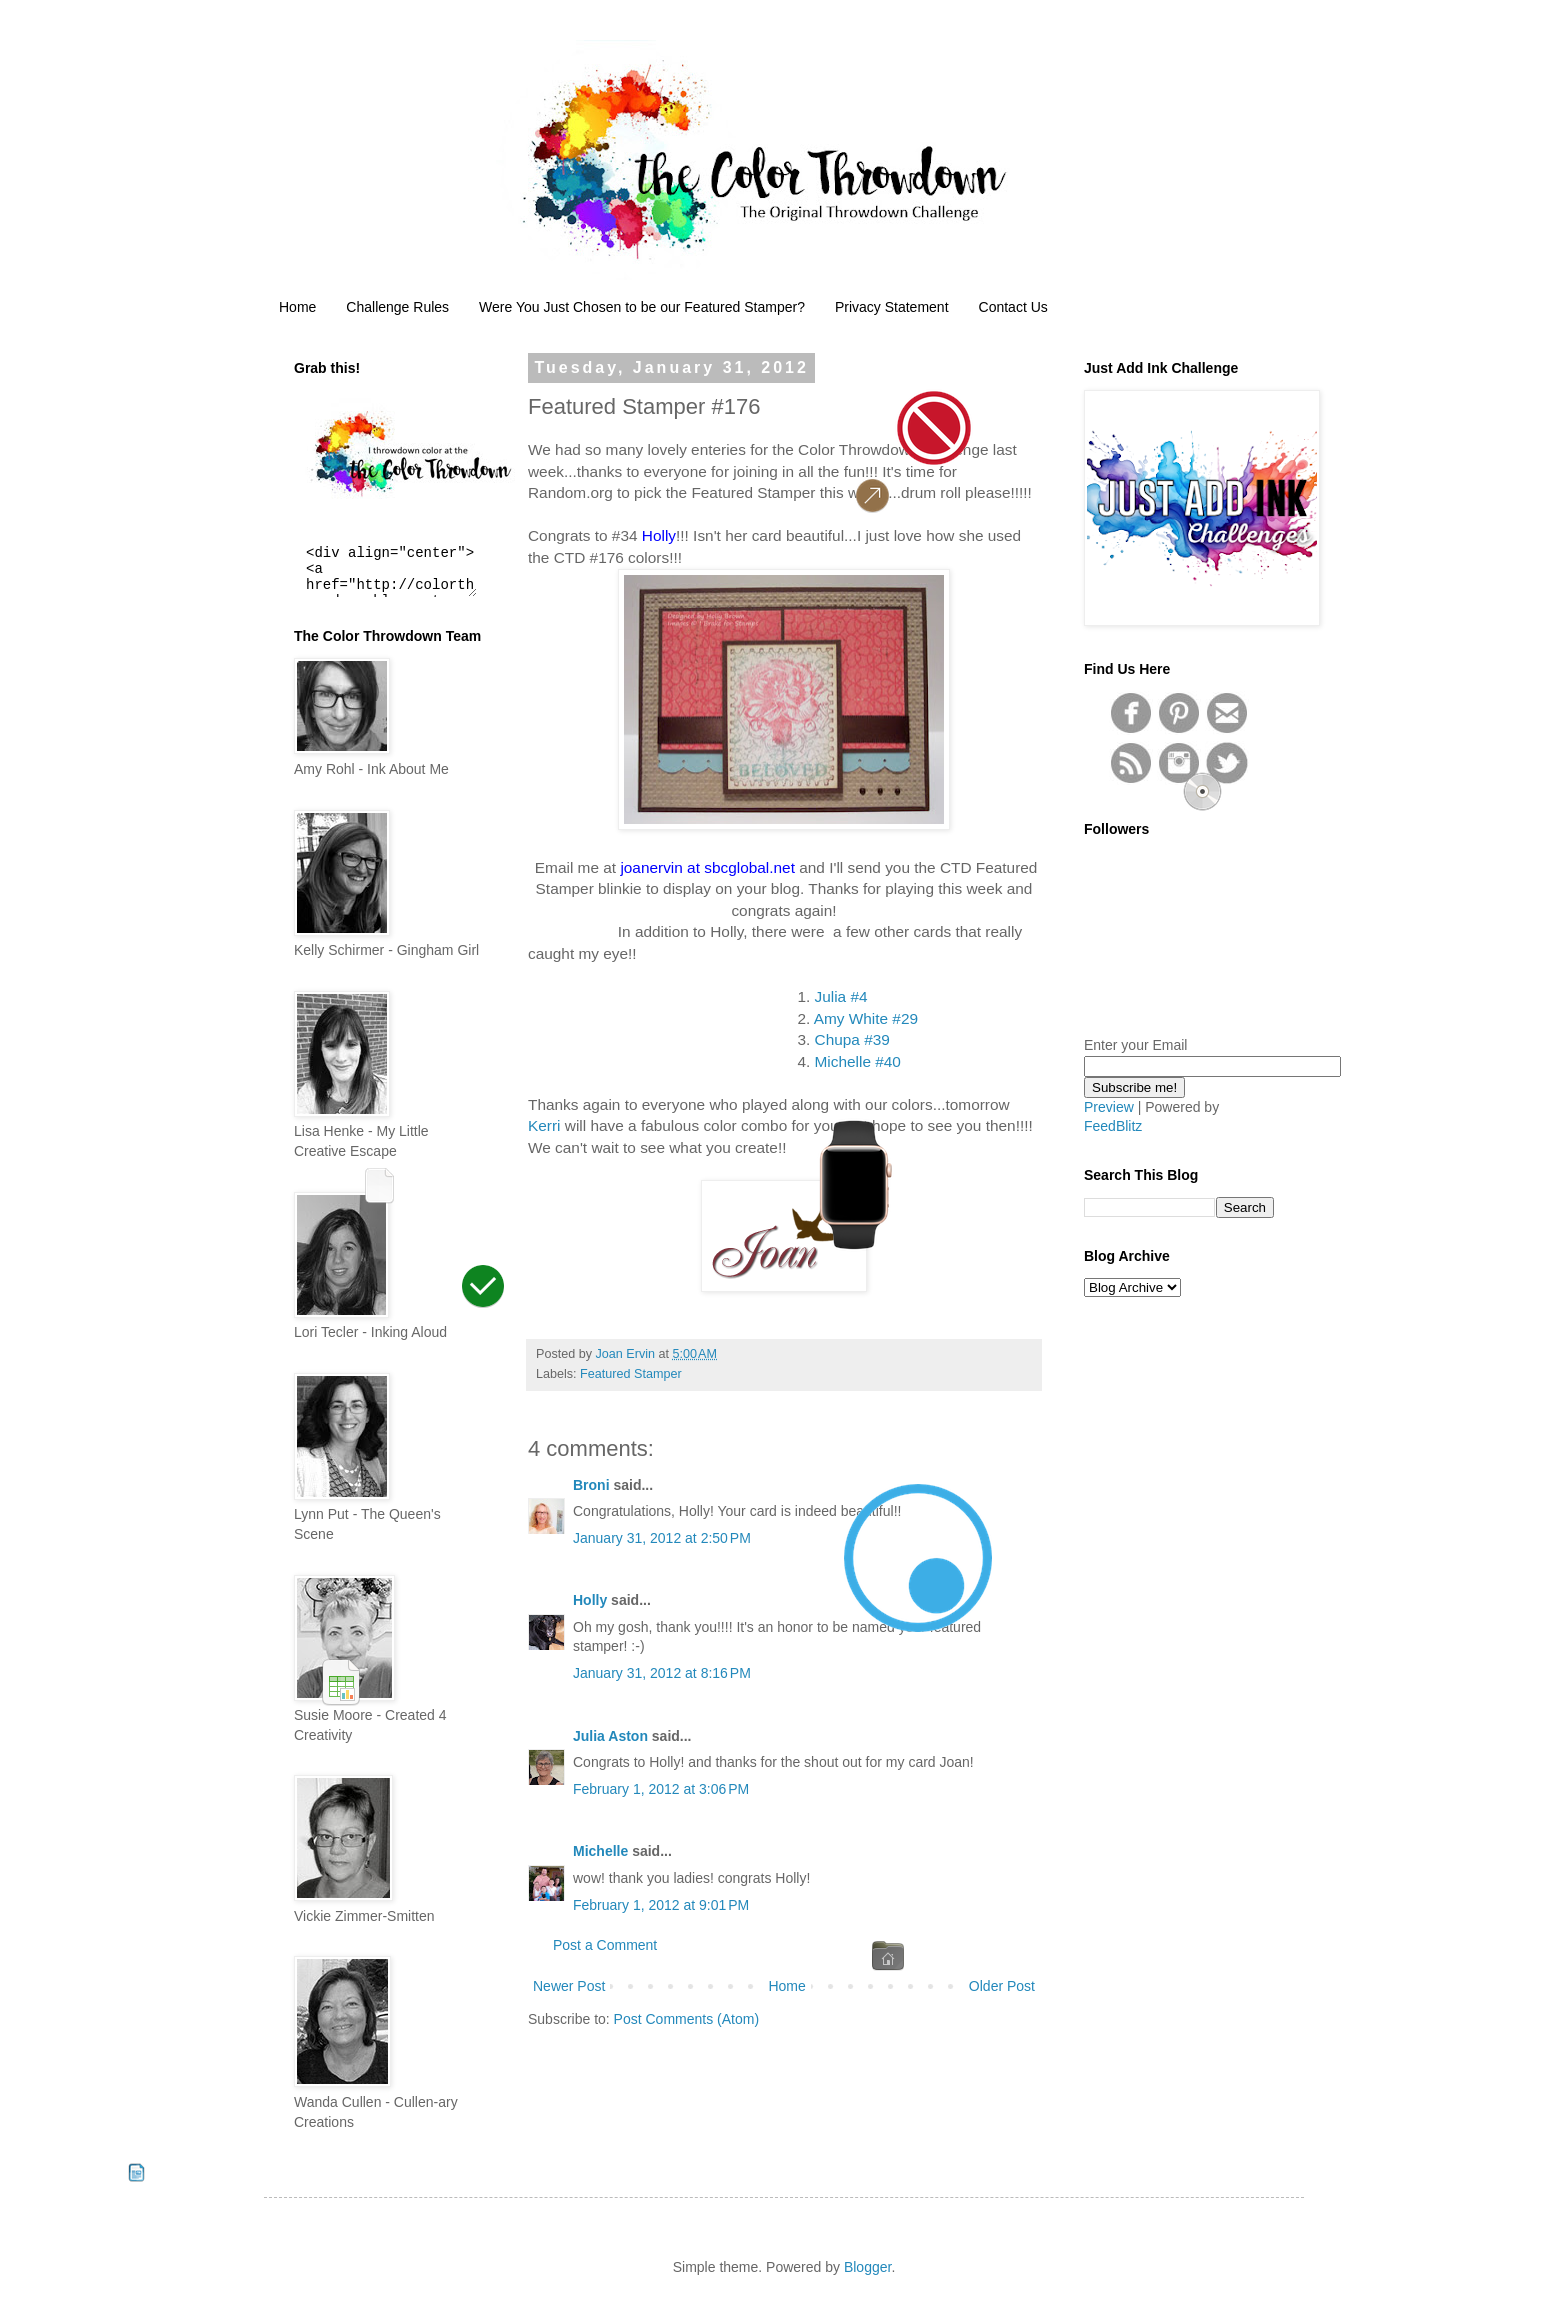  Describe the element at coordinates (888, 1955) in the screenshot. I see `access your home folder` at that location.